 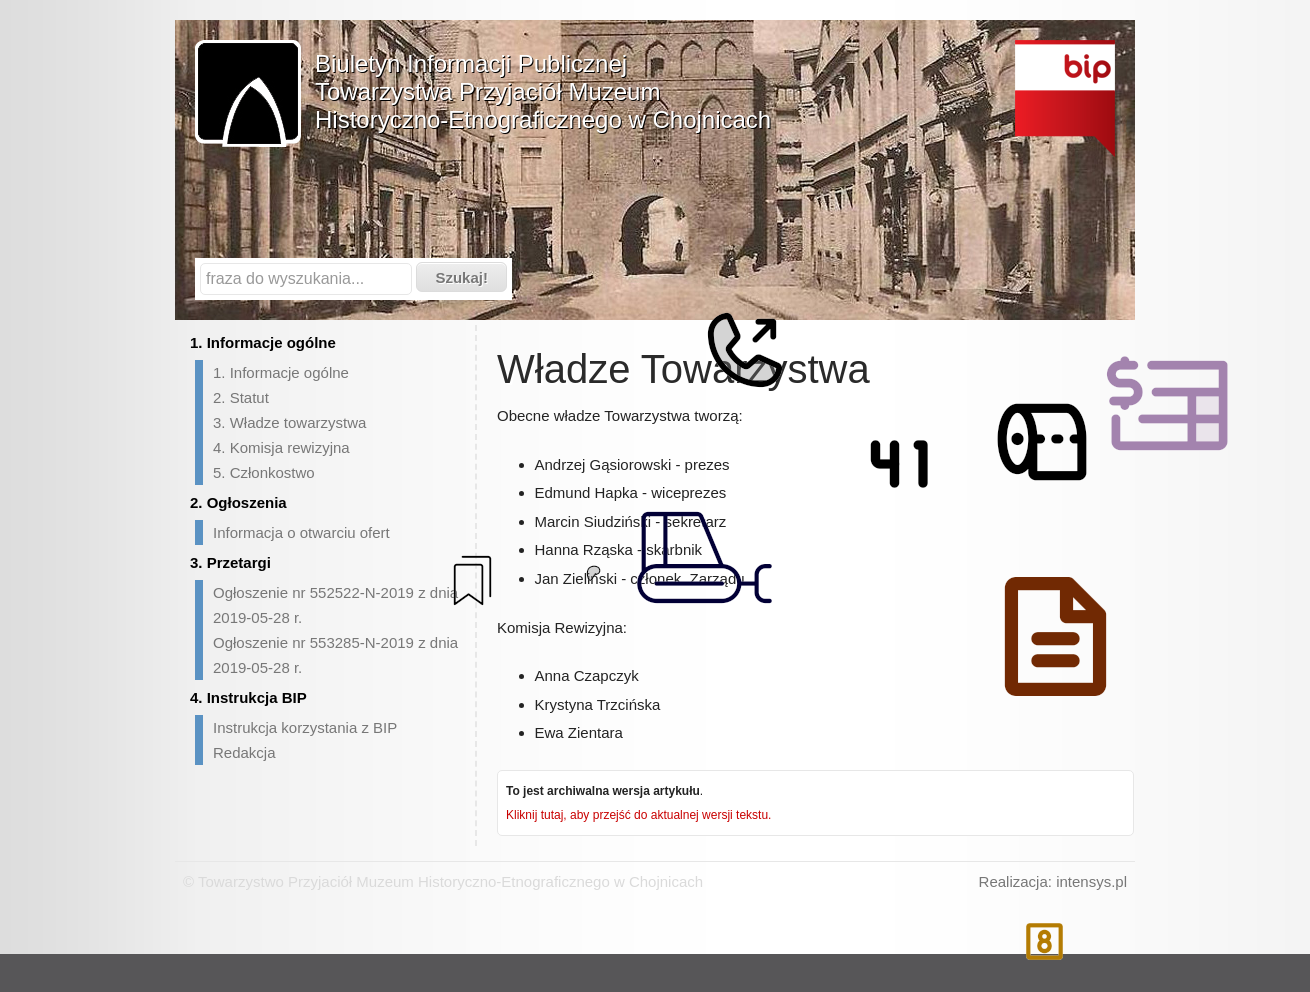 I want to click on view or manage invoices, so click(x=1169, y=405).